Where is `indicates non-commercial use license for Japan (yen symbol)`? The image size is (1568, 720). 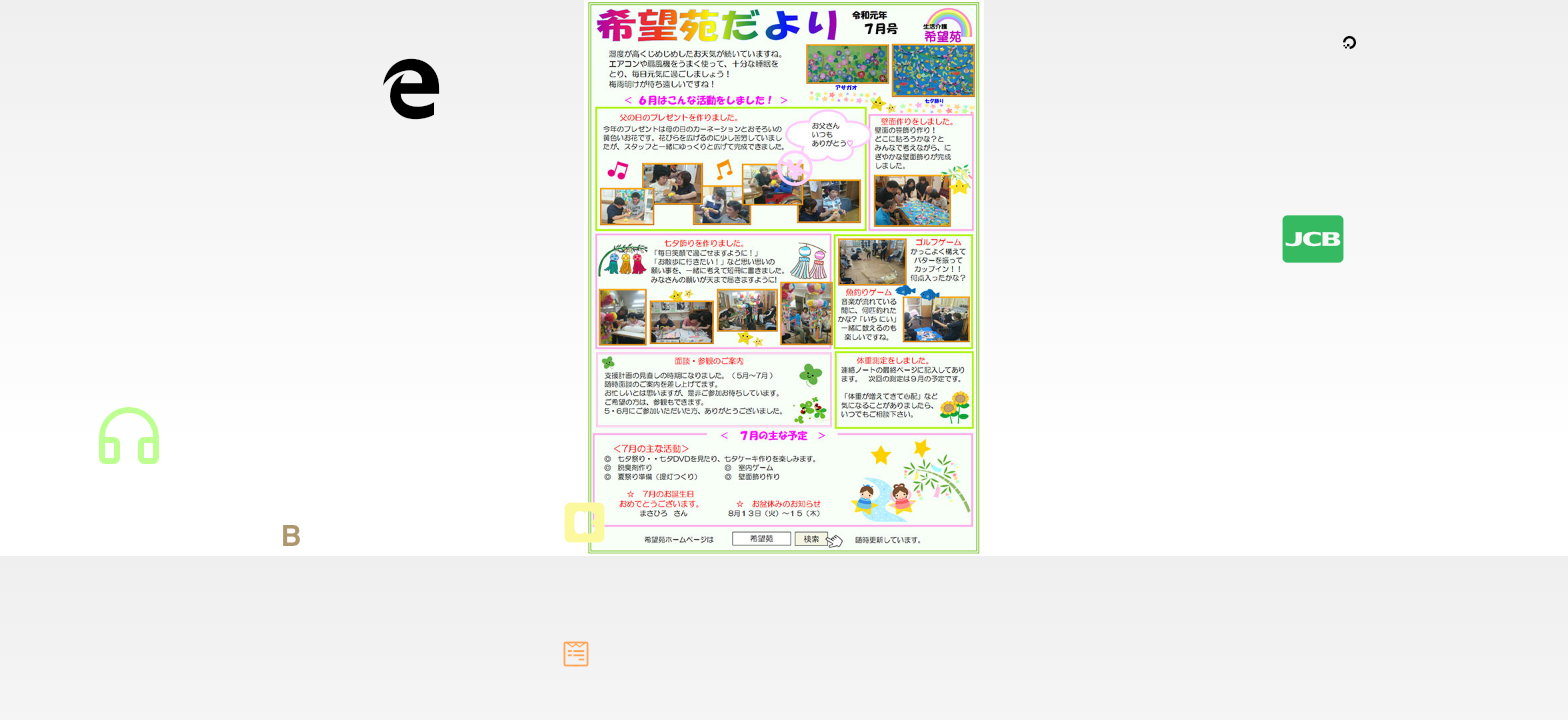 indicates non-commercial use license for Japan (yen symbol) is located at coordinates (795, 168).